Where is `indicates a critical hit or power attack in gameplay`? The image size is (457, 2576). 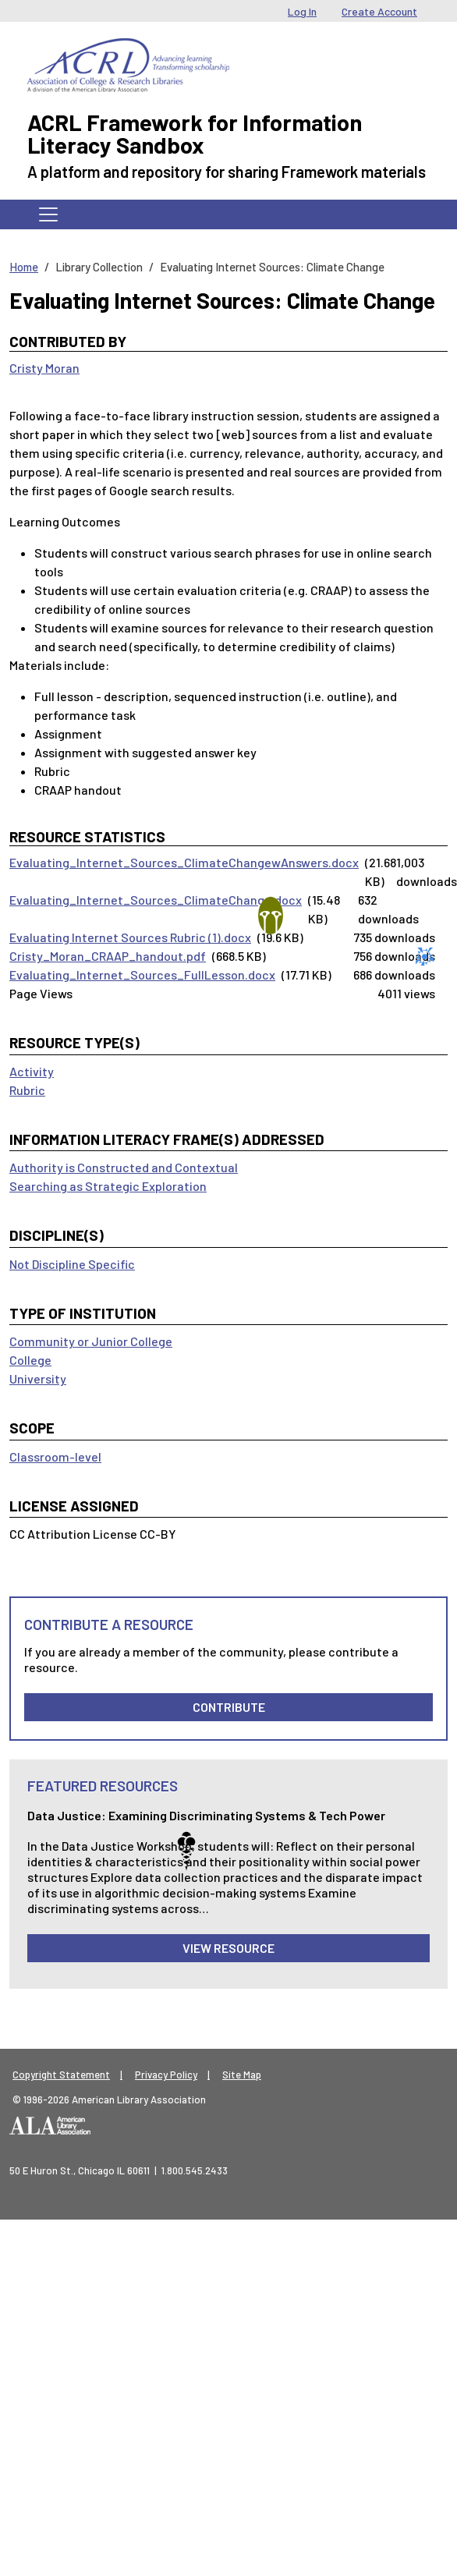 indicates a critical hit or power attack in gameplay is located at coordinates (424, 956).